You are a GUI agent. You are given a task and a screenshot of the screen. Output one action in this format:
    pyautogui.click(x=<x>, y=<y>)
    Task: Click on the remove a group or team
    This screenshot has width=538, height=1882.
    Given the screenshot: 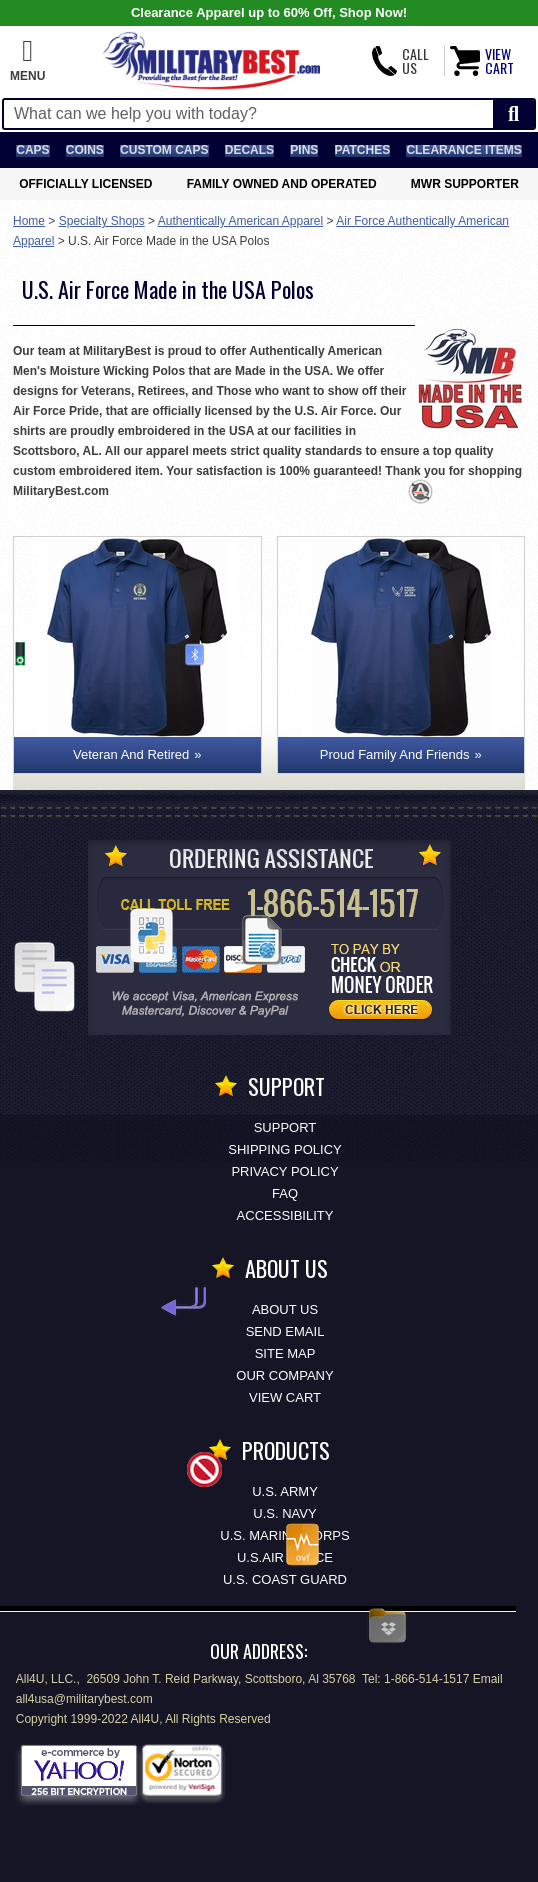 What is the action you would take?
    pyautogui.click(x=204, y=1469)
    